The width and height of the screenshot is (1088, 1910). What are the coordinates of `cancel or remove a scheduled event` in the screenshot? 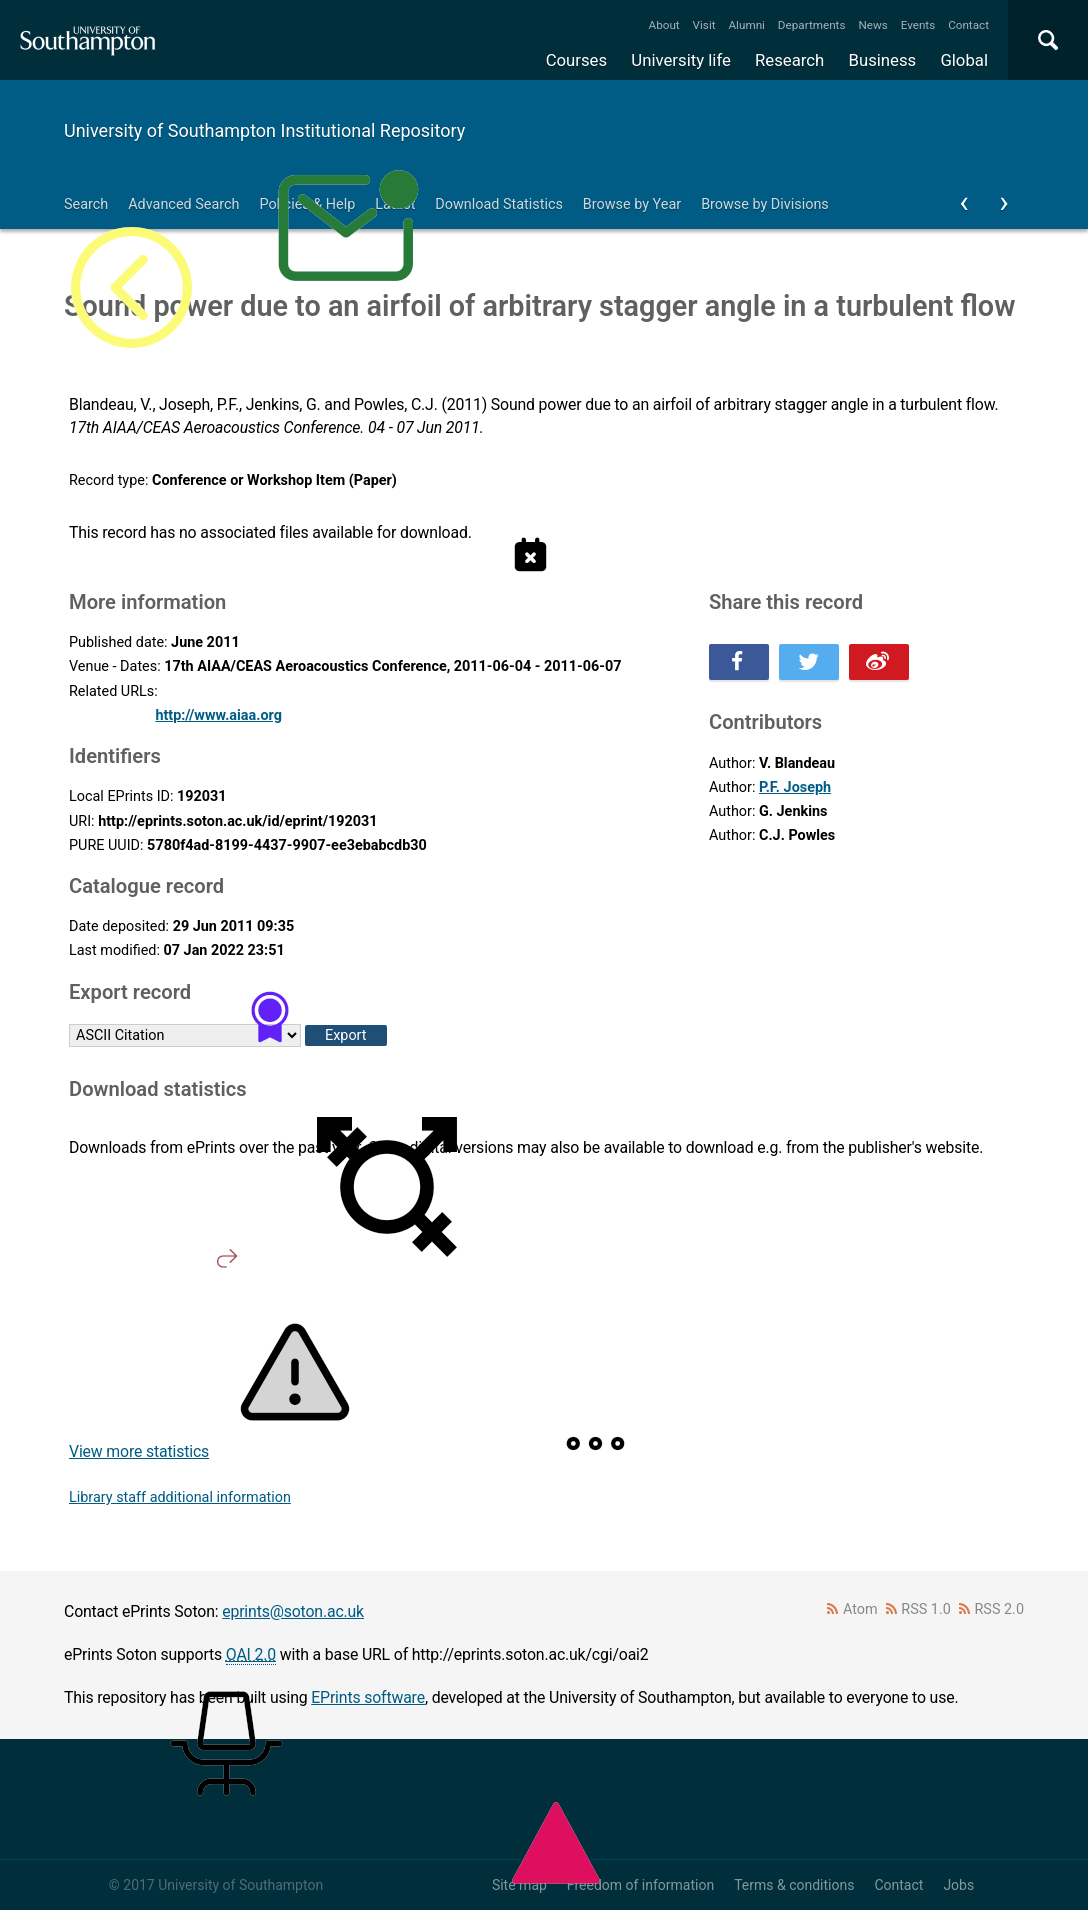 It's located at (530, 555).